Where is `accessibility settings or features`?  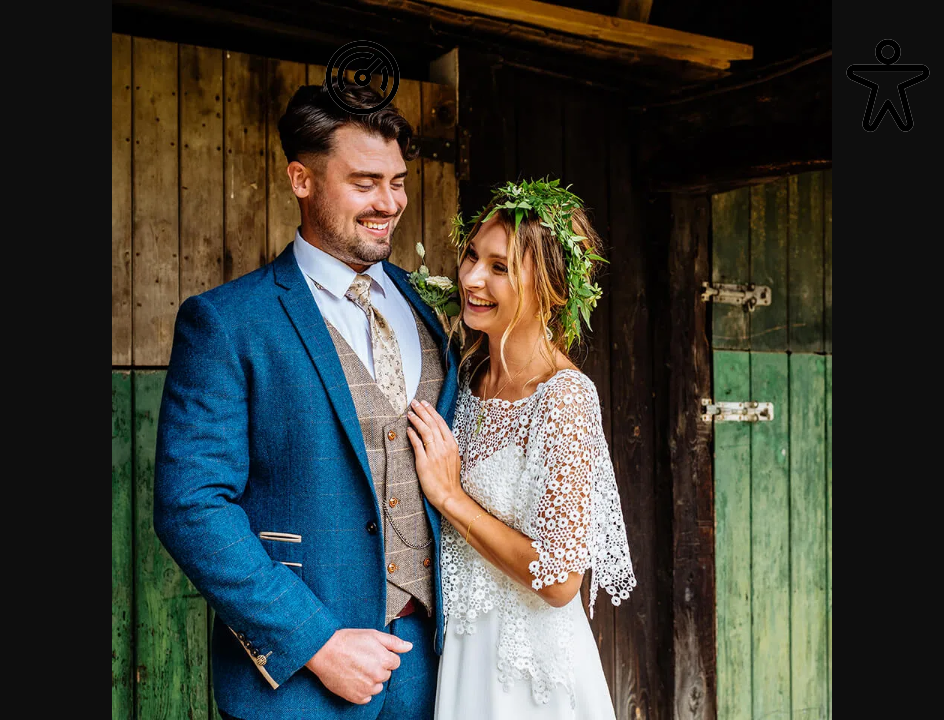
accessibility settings or features is located at coordinates (888, 87).